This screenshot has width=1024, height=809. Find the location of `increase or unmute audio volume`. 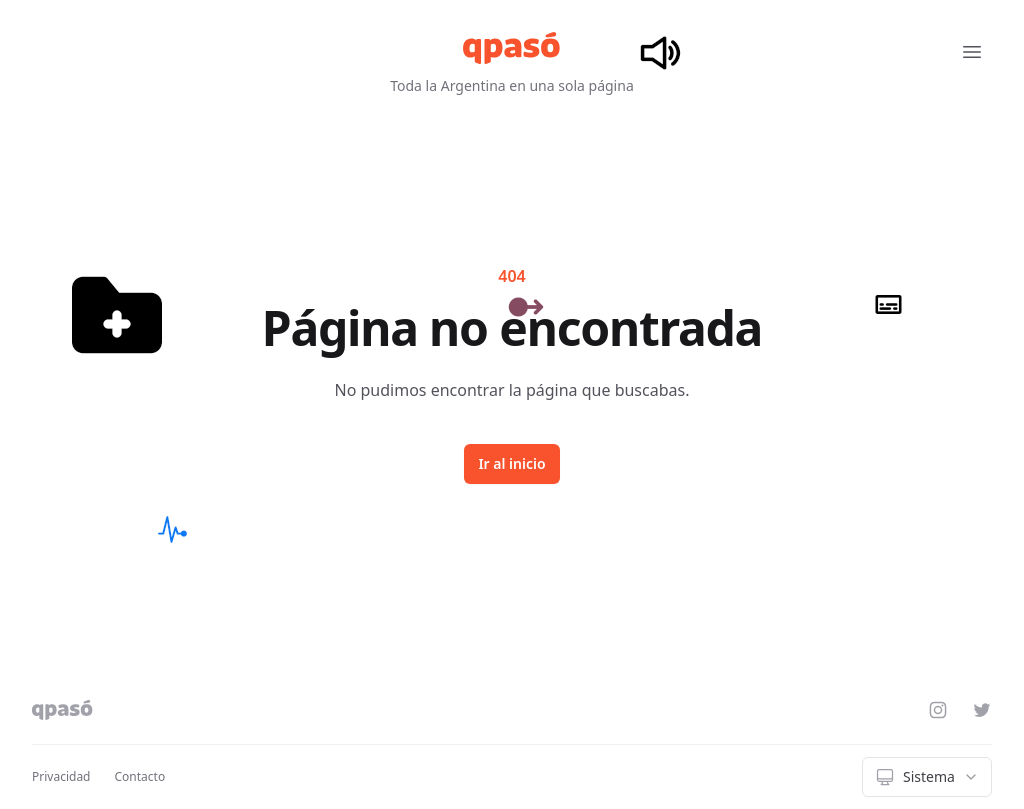

increase or unmute audio volume is located at coordinates (660, 53).